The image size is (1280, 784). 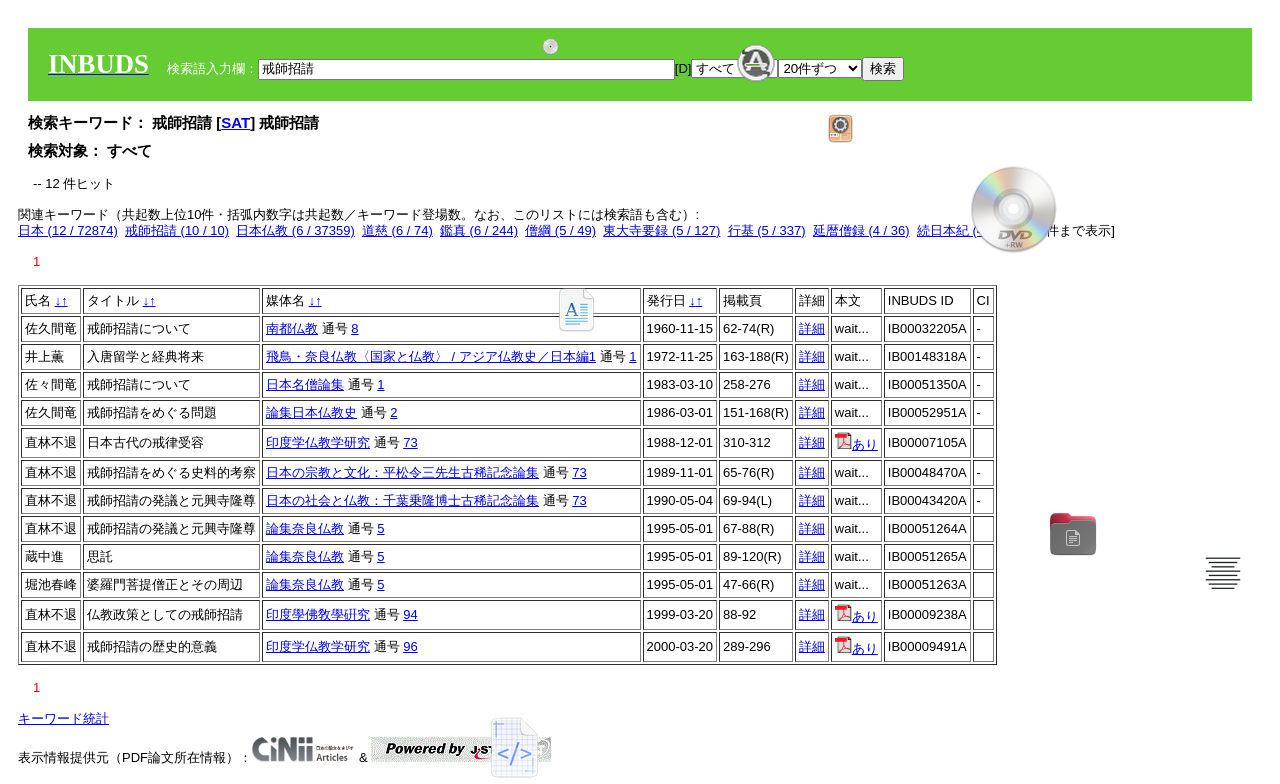 What do you see at coordinates (1013, 210) in the screenshot?
I see `a rewritable DVD disc in the system` at bounding box center [1013, 210].